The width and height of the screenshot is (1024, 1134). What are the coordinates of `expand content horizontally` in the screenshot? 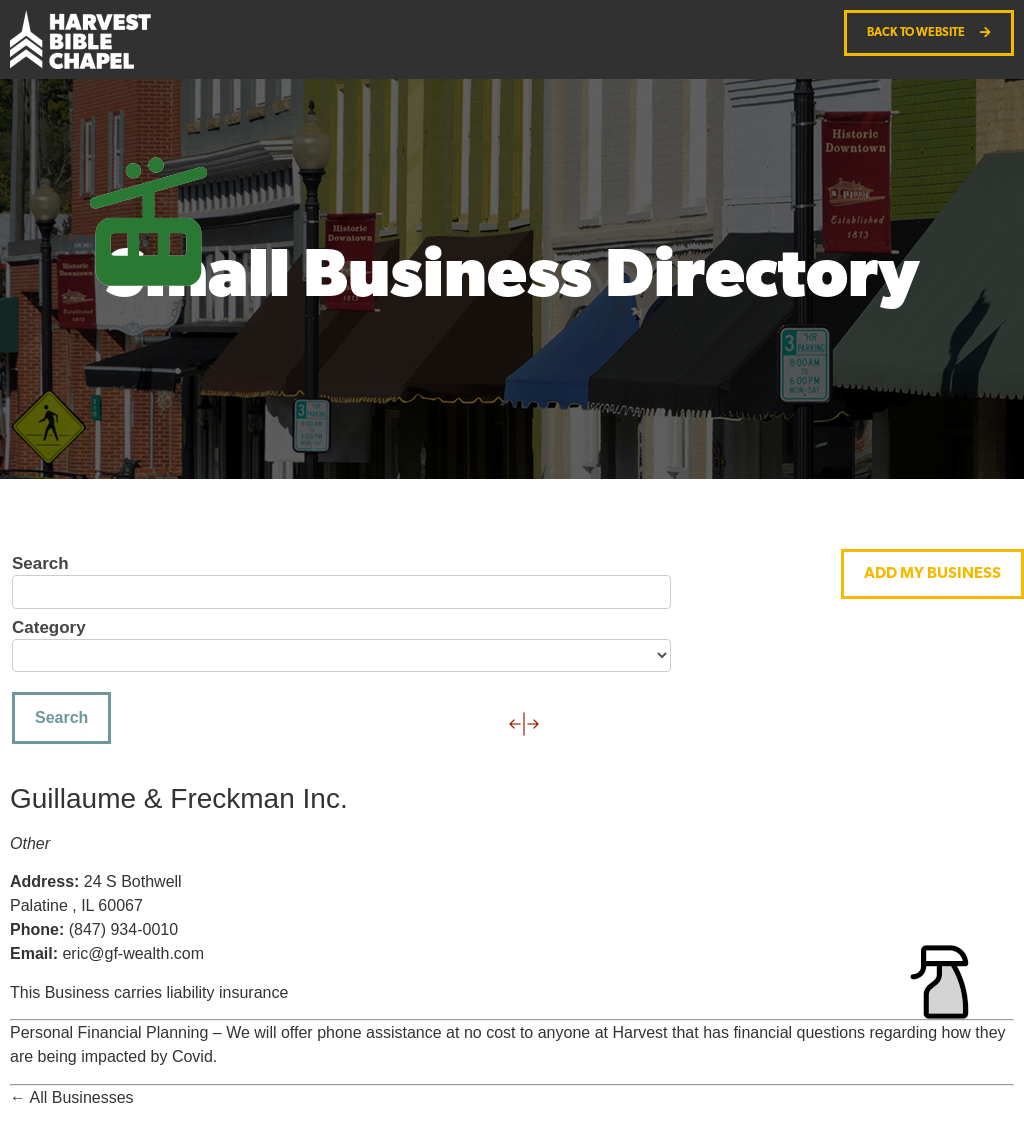 It's located at (524, 724).